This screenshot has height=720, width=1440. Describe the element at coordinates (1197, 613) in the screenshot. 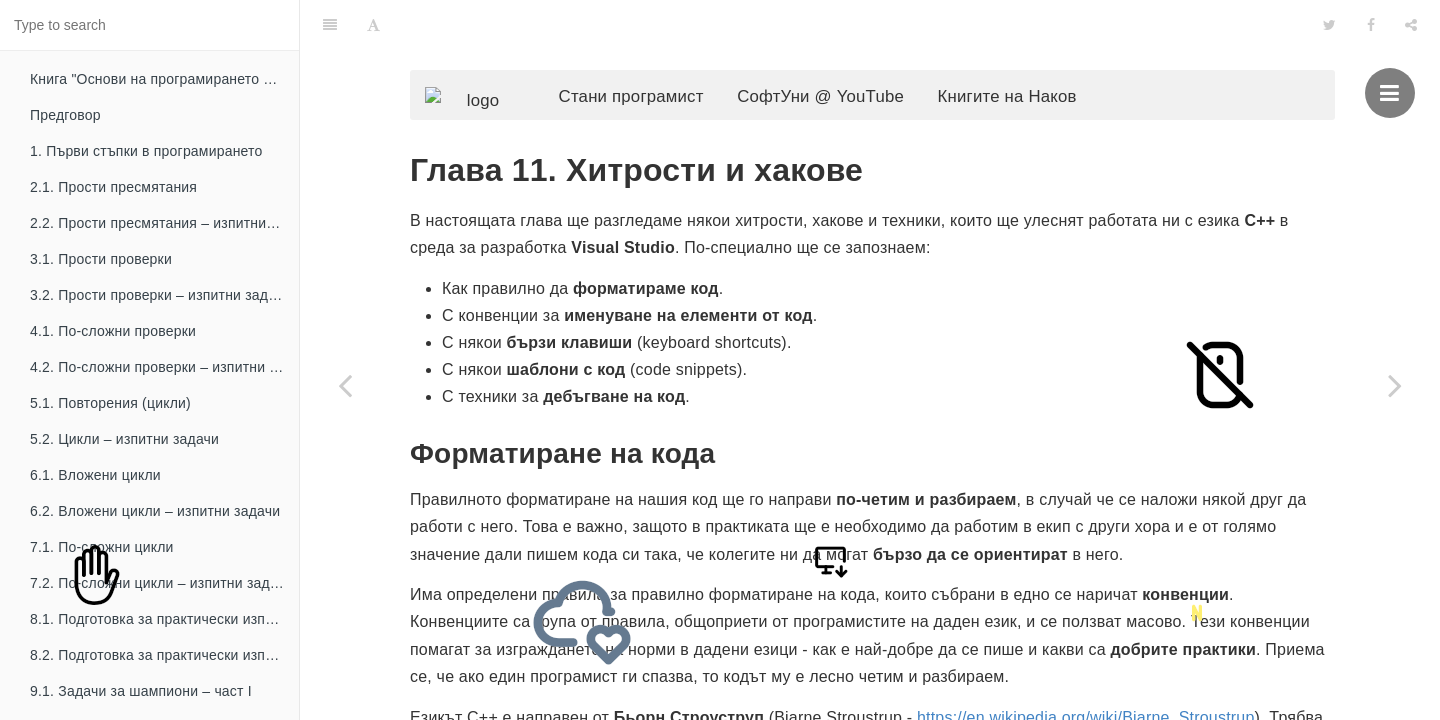

I see `indicates an item starting with the letter n` at that location.